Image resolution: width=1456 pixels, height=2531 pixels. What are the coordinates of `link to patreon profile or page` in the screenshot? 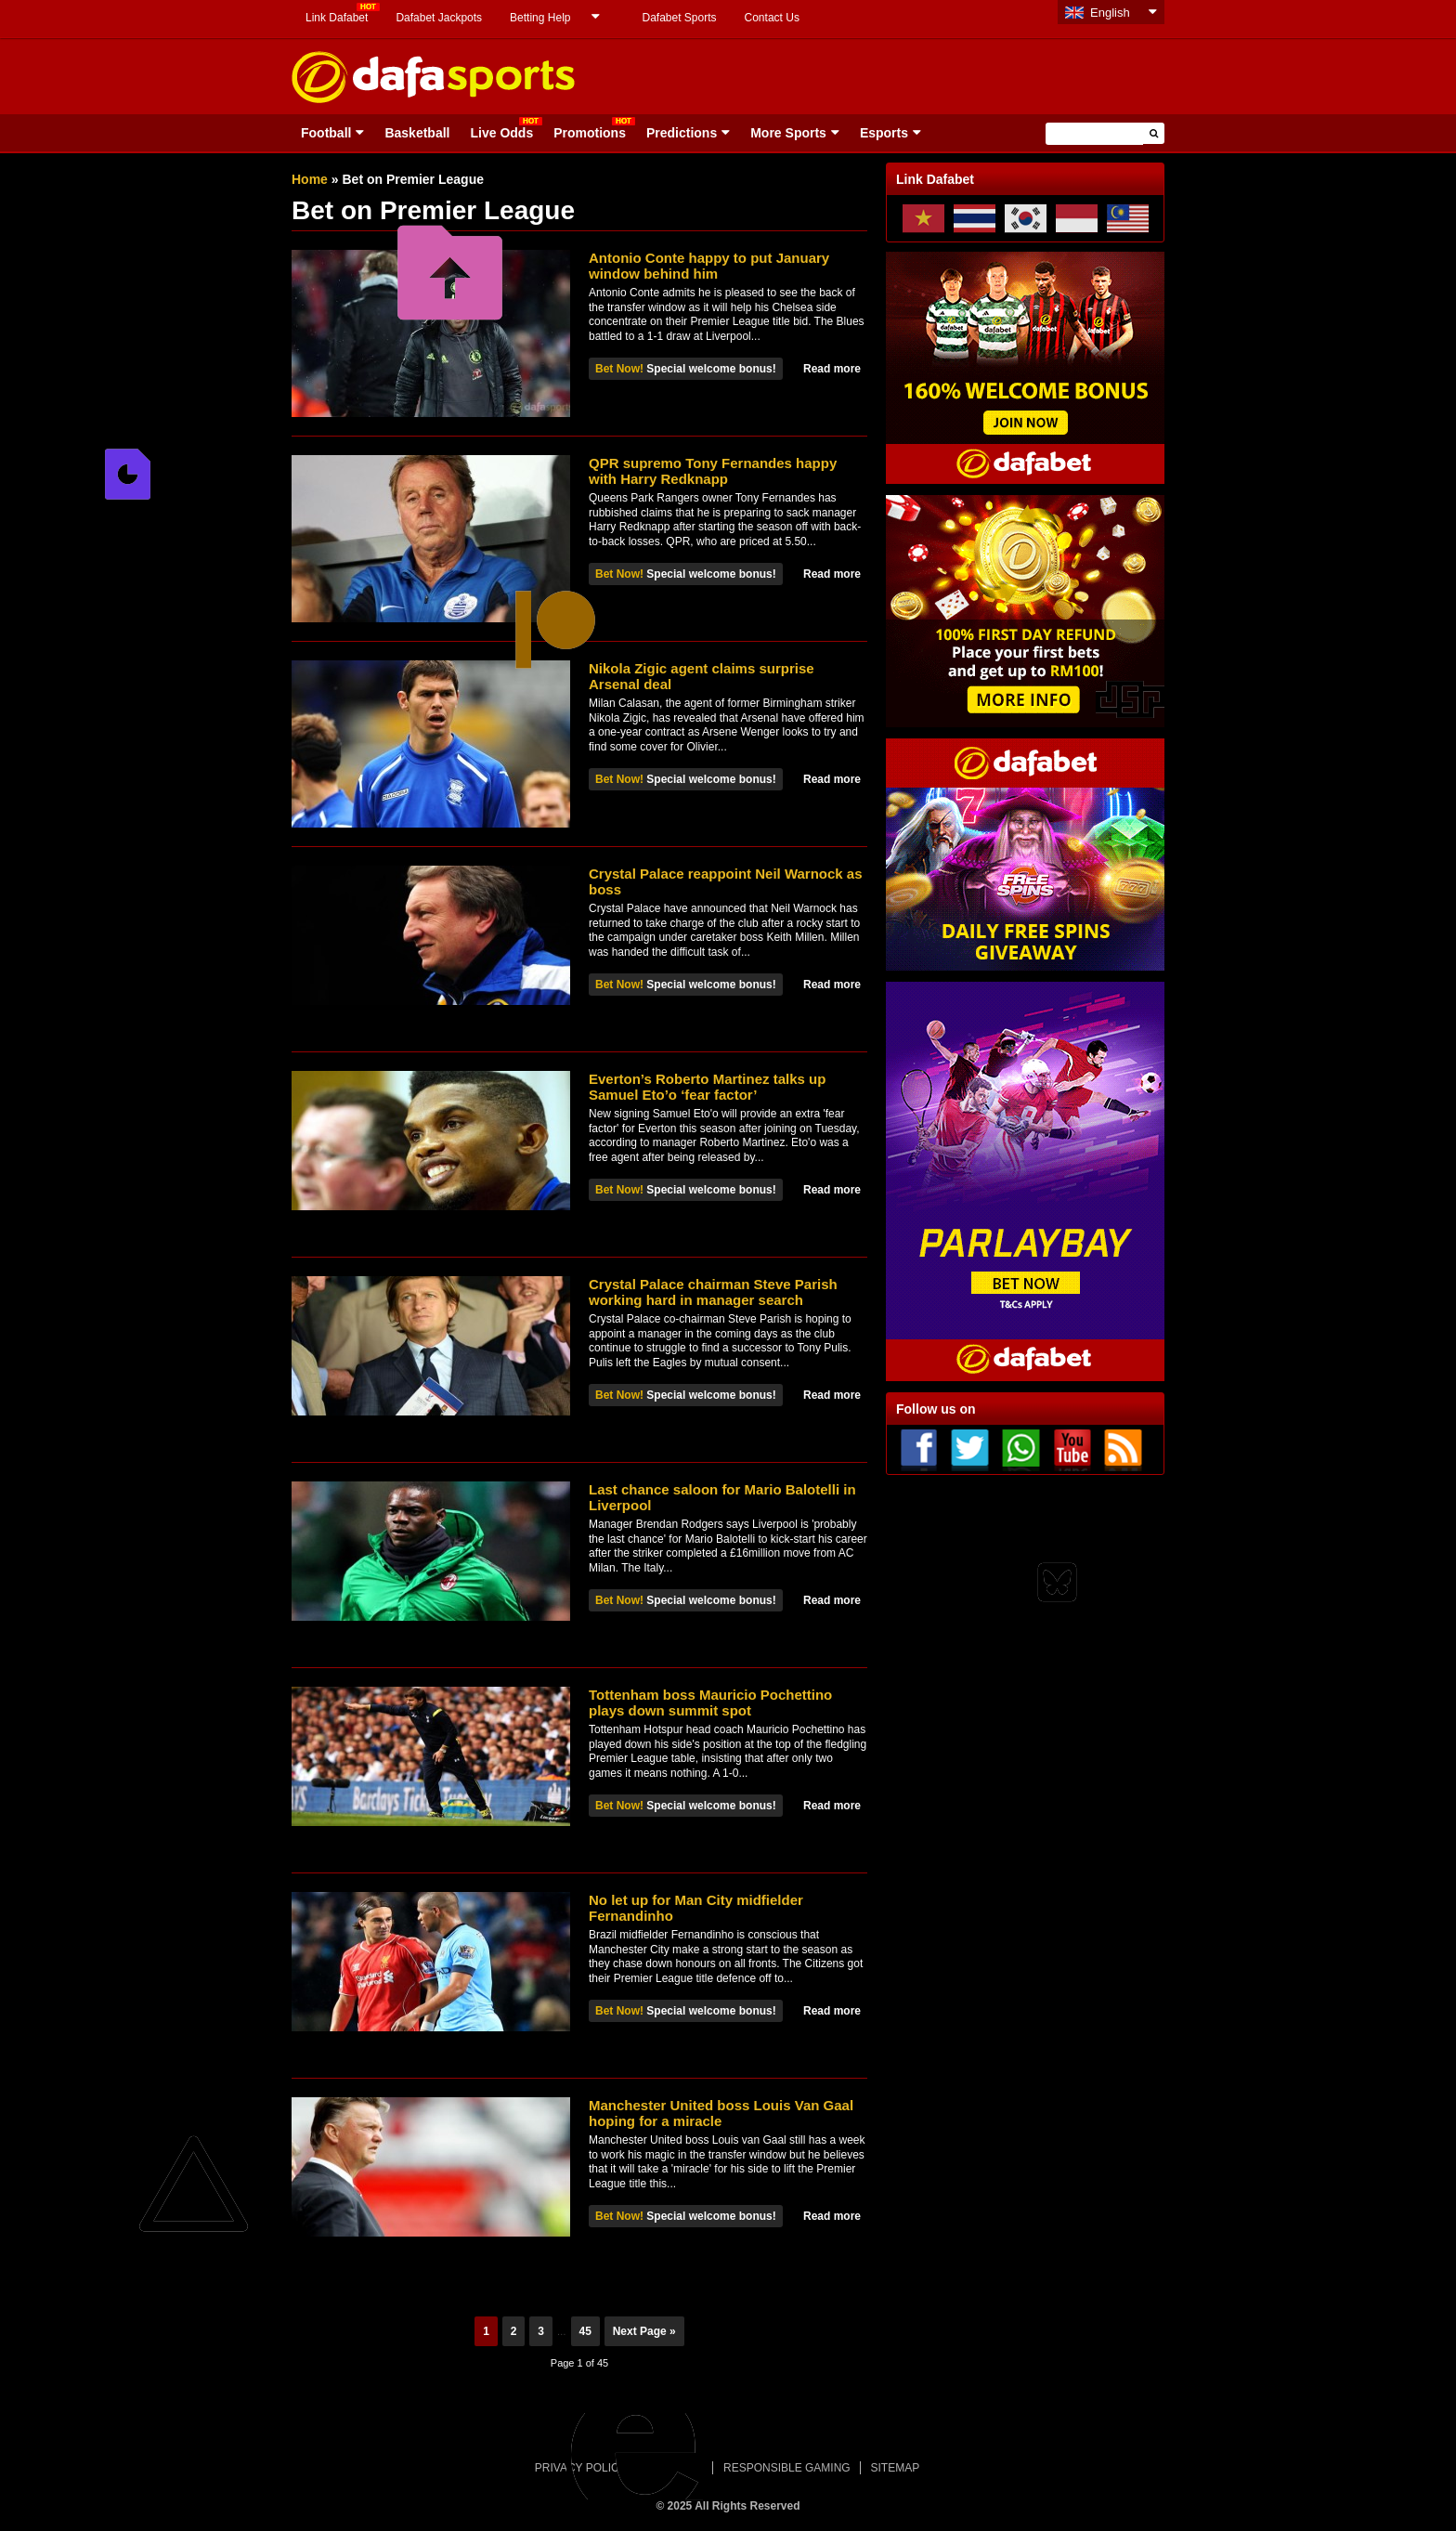 It's located at (554, 630).